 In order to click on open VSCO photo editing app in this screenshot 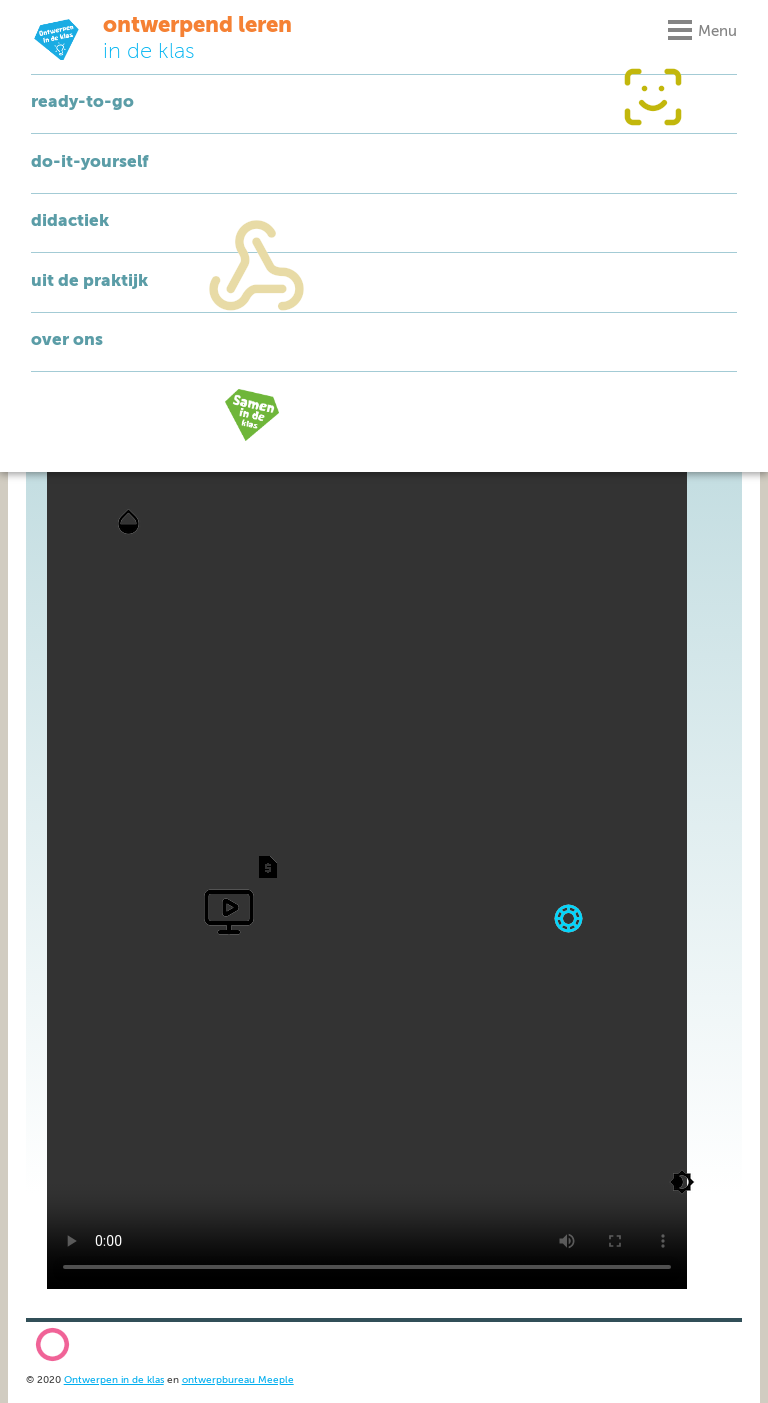, I will do `click(568, 918)`.